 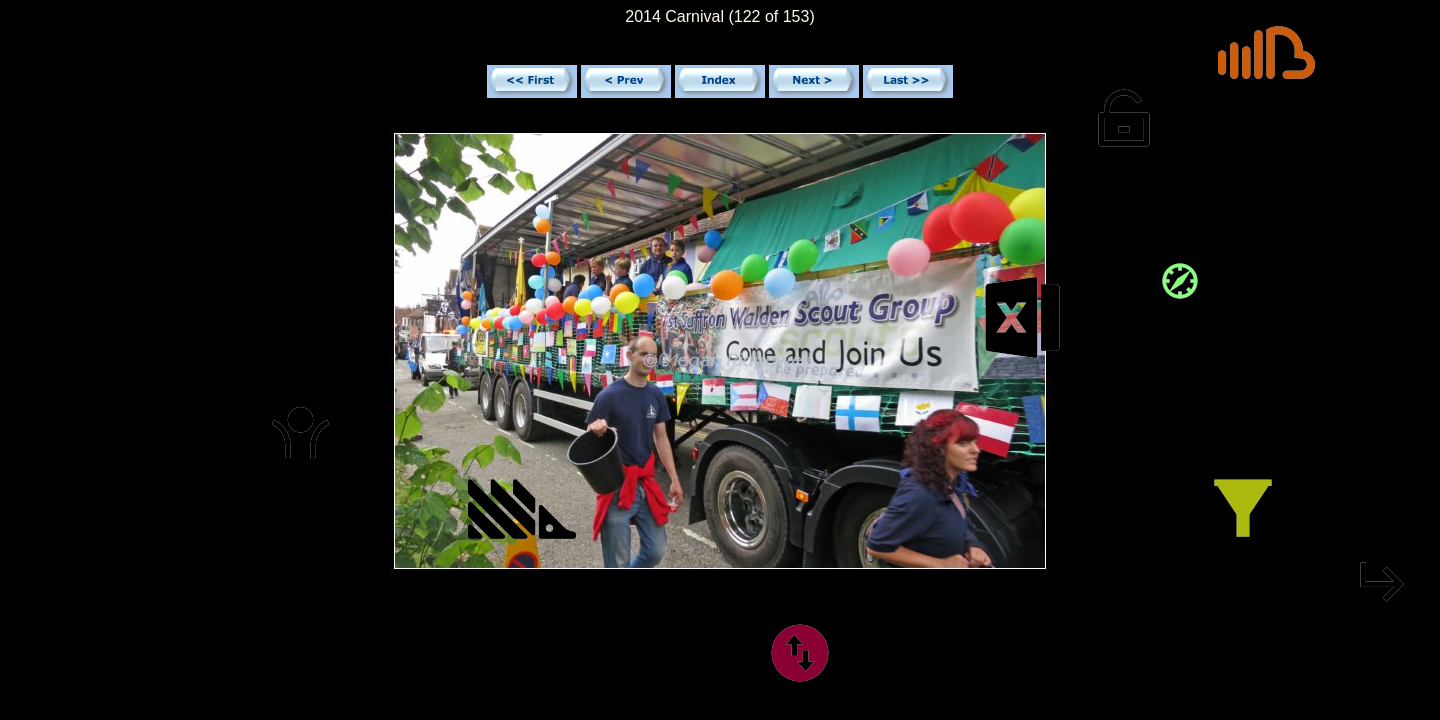 What do you see at coordinates (522, 509) in the screenshot?
I see `open PostHog analytics dashboard` at bounding box center [522, 509].